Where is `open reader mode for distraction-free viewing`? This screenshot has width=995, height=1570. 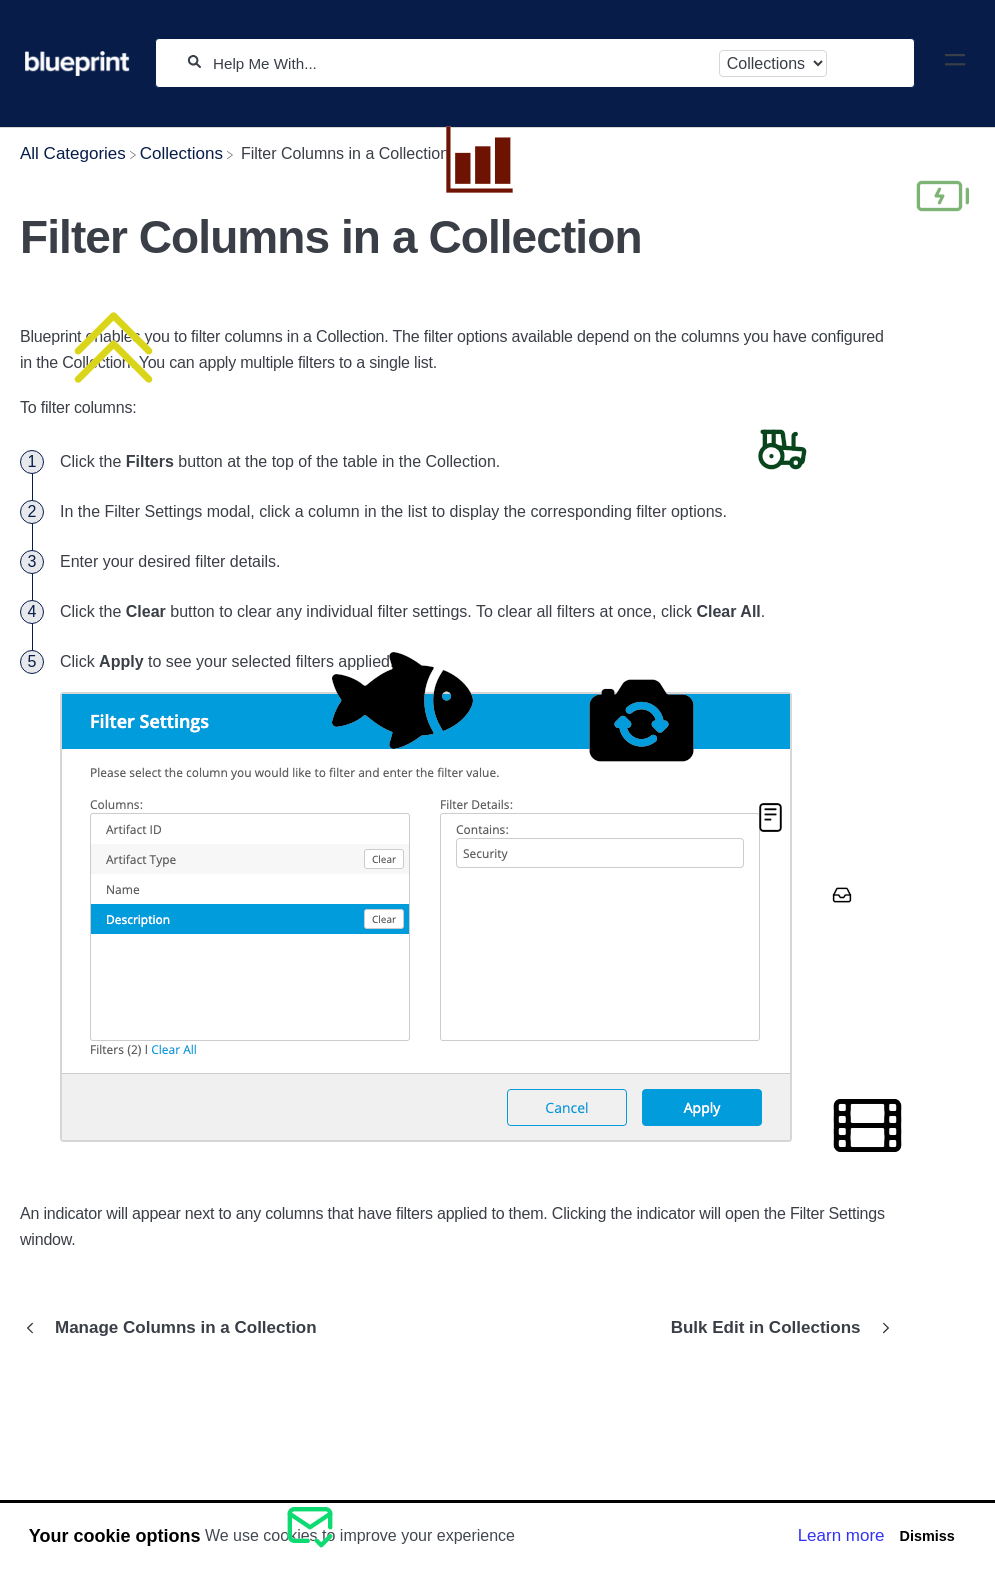
open reader mode for distraction-free viewing is located at coordinates (770, 817).